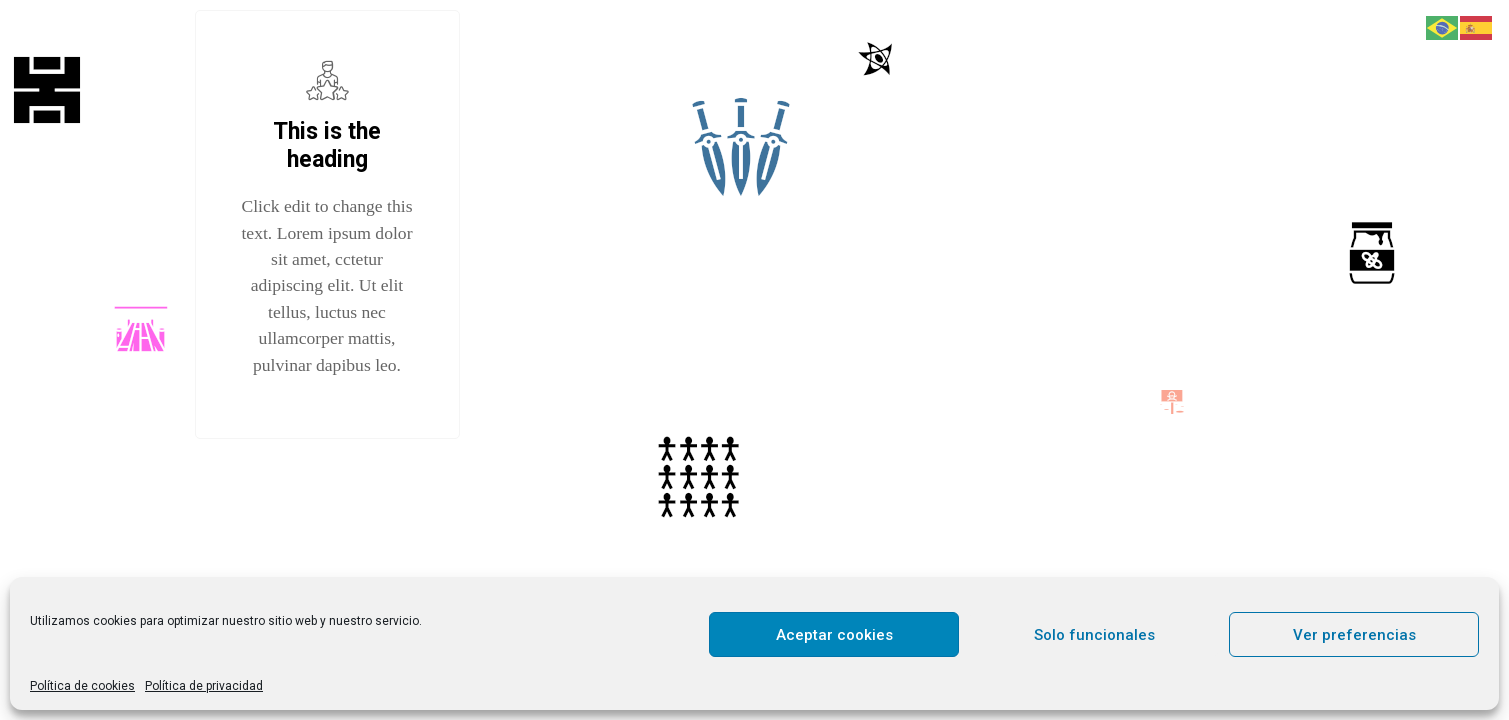 The image size is (1509, 720). I want to click on indicates a group or team of players, so click(699, 476).